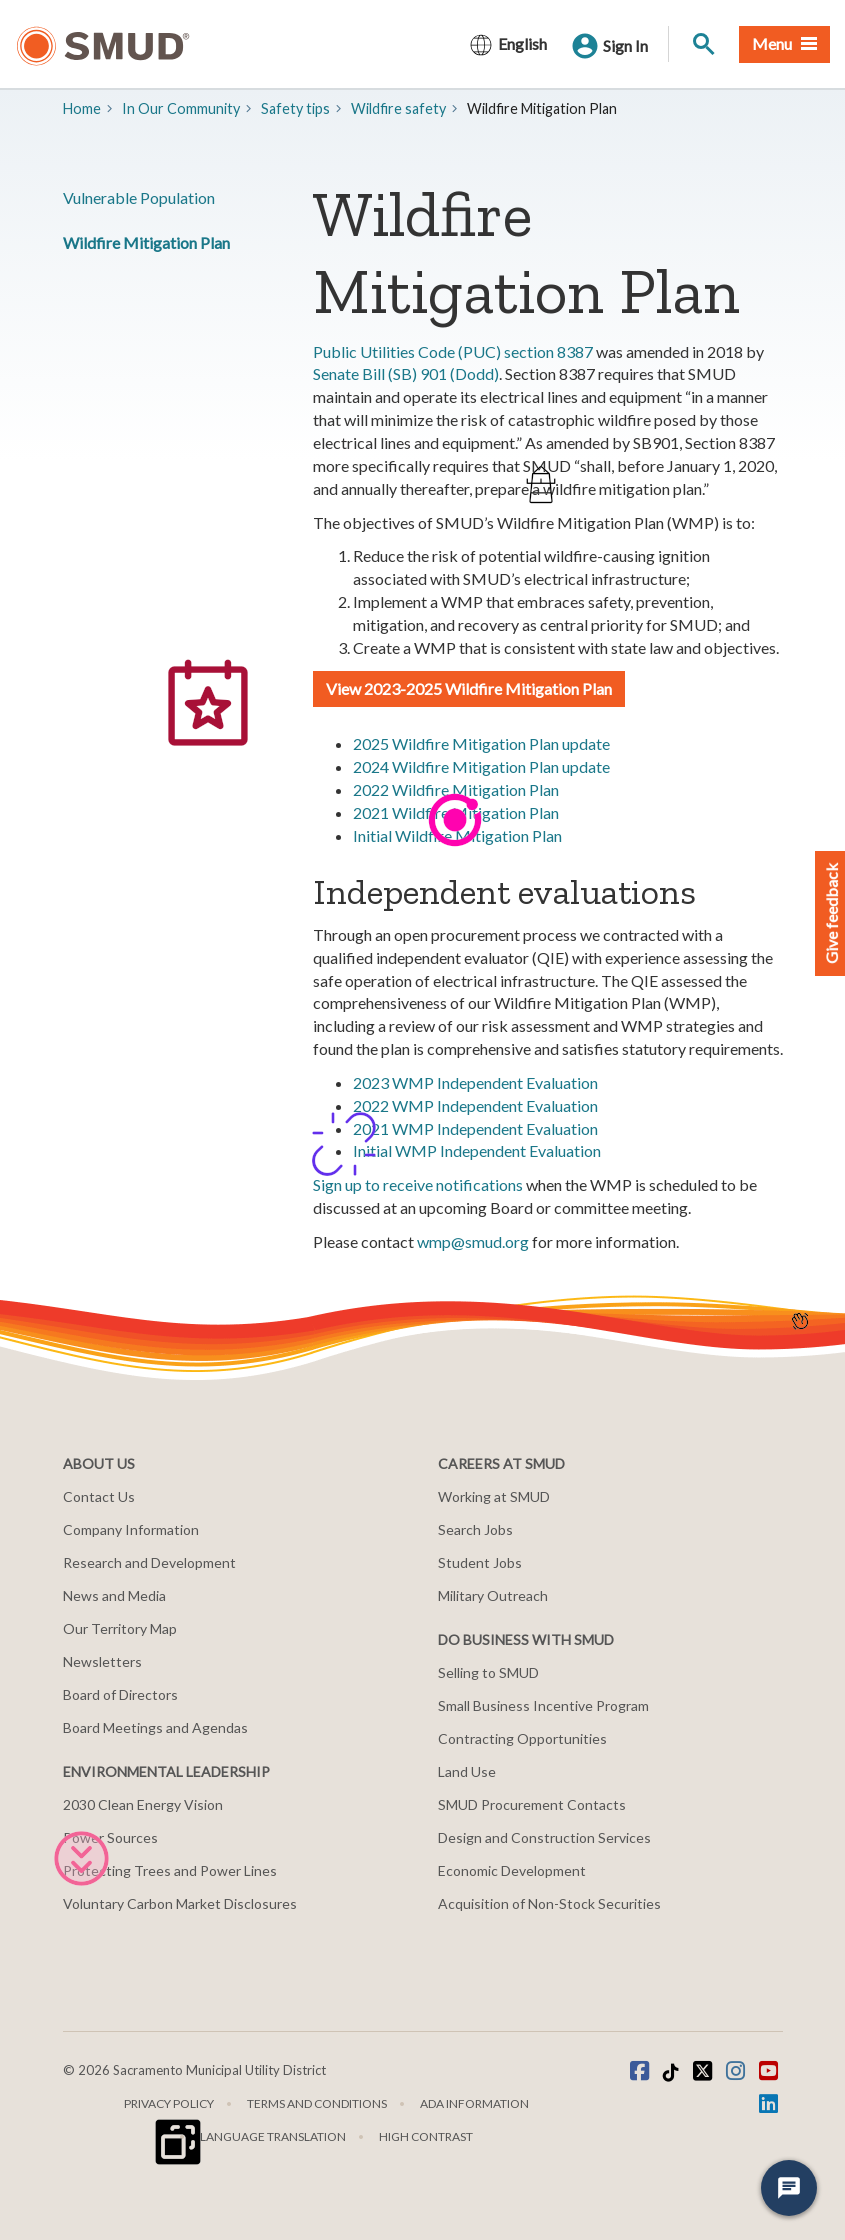 The image size is (845, 2240). I want to click on unlink or disconnect items, so click(344, 1144).